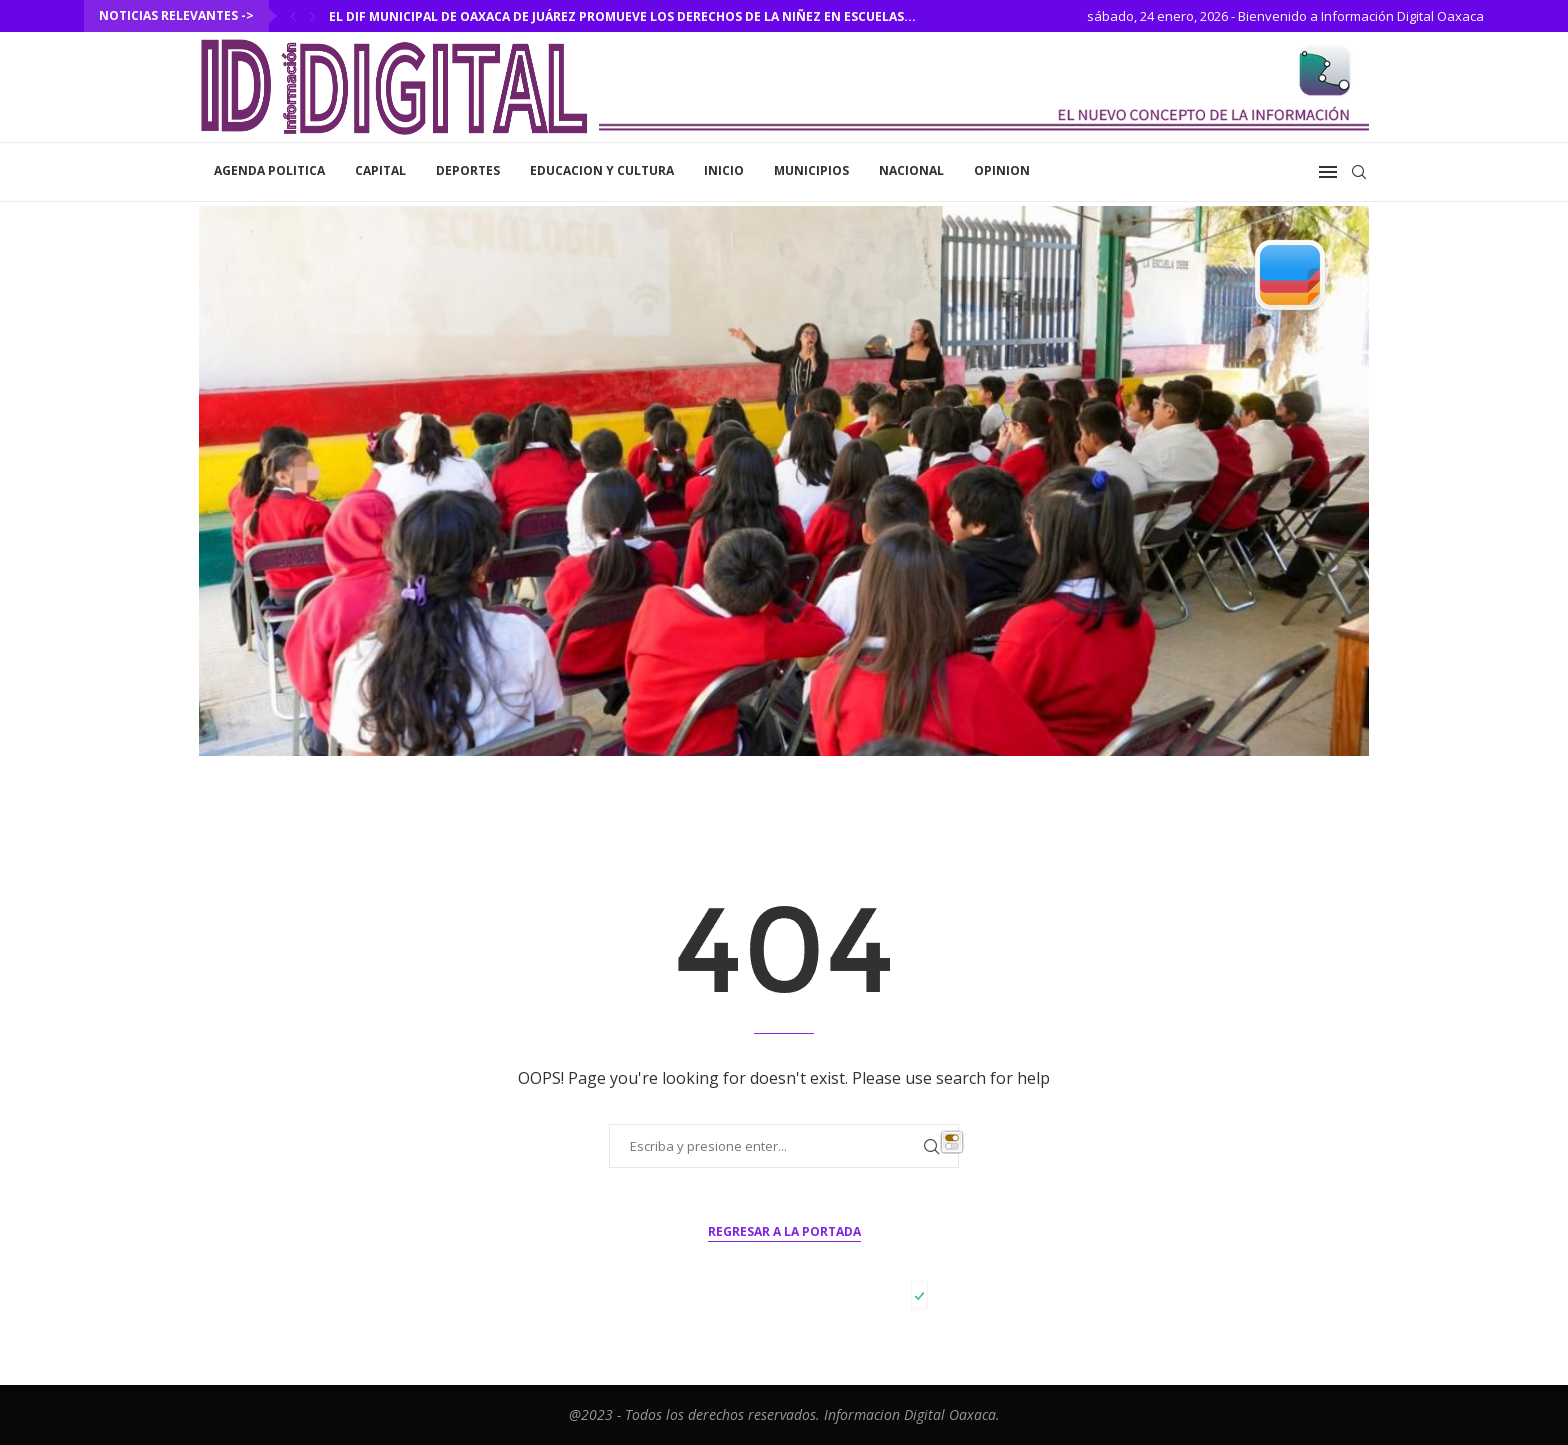 The image size is (1568, 1445). Describe the element at coordinates (952, 1142) in the screenshot. I see `open gnome tweaks to customize desktop settings` at that location.